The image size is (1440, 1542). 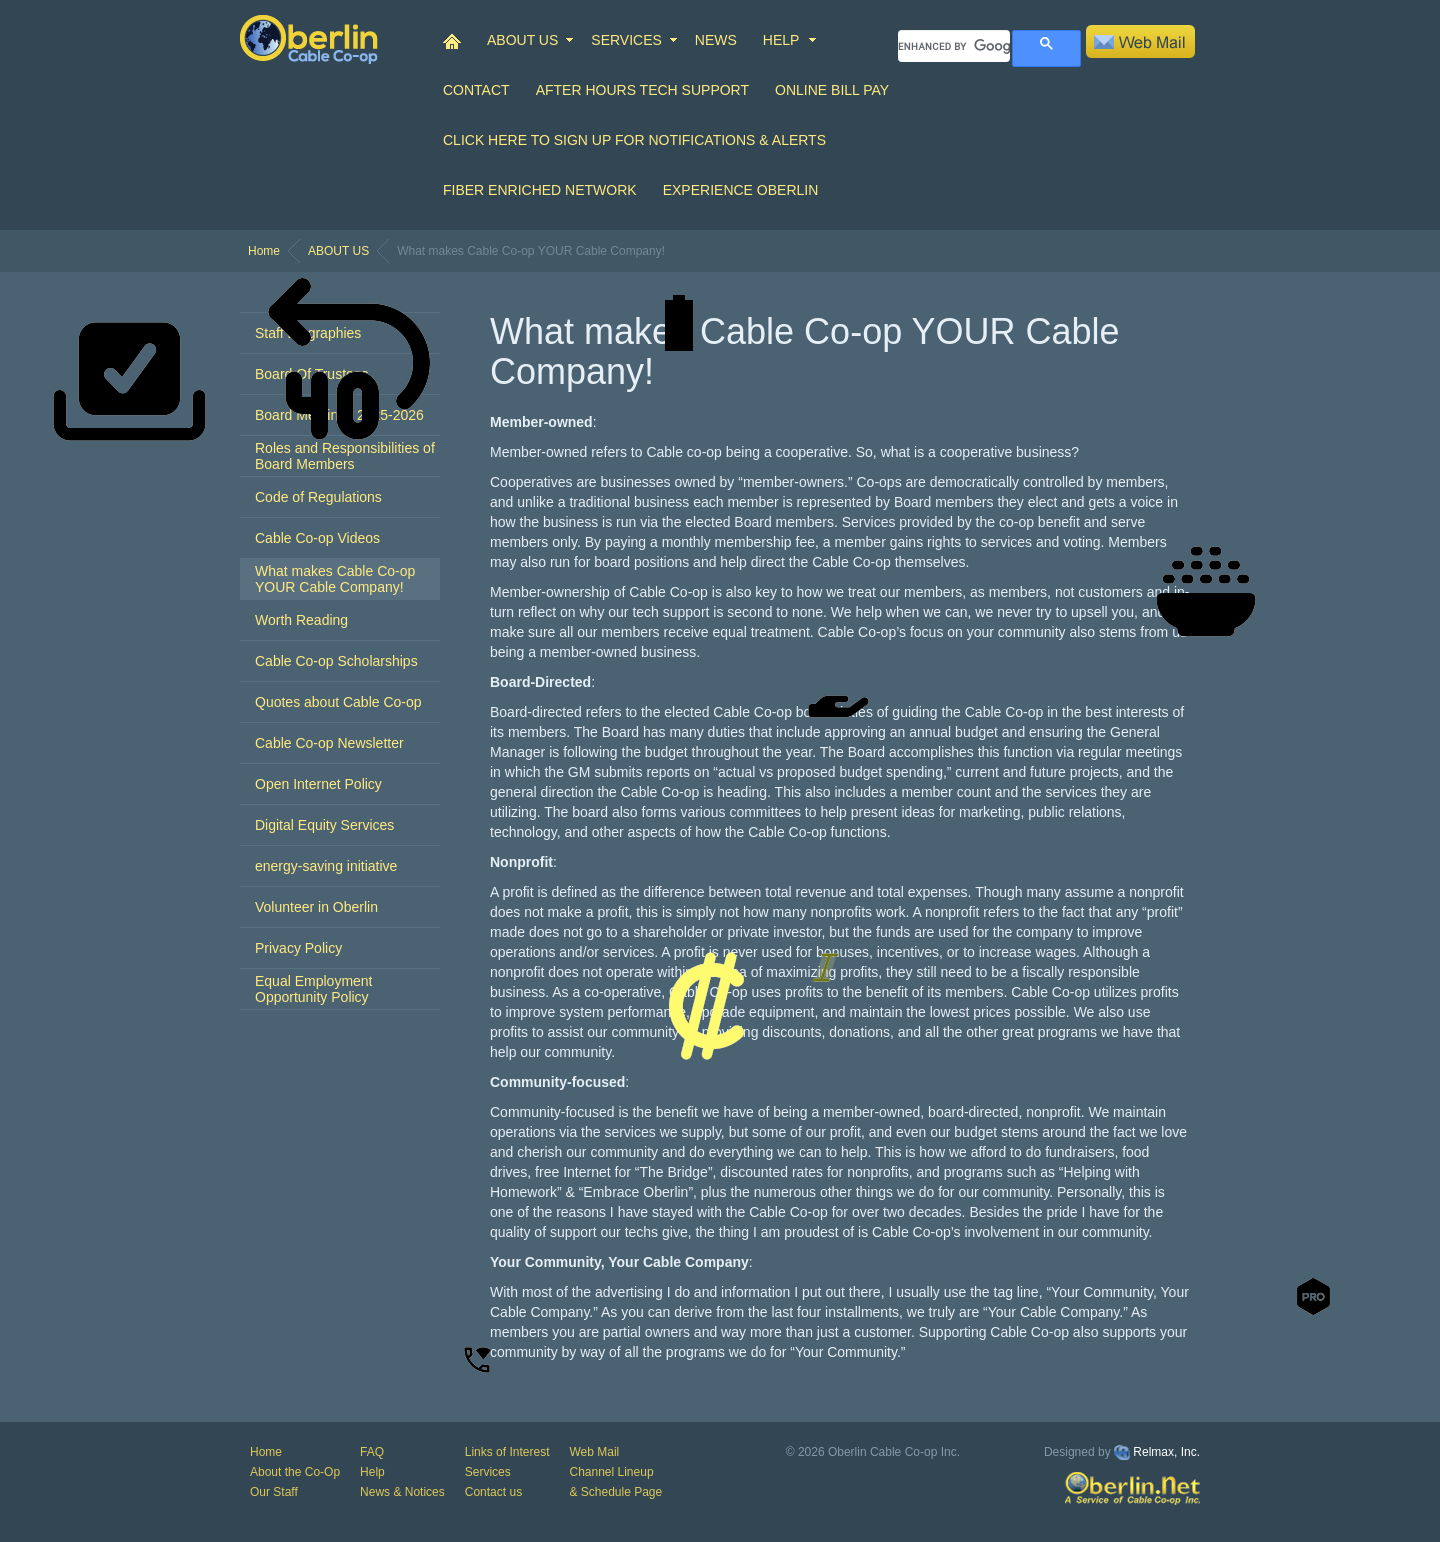 What do you see at coordinates (1313, 1296) in the screenshot?
I see `themeco brand logo` at bounding box center [1313, 1296].